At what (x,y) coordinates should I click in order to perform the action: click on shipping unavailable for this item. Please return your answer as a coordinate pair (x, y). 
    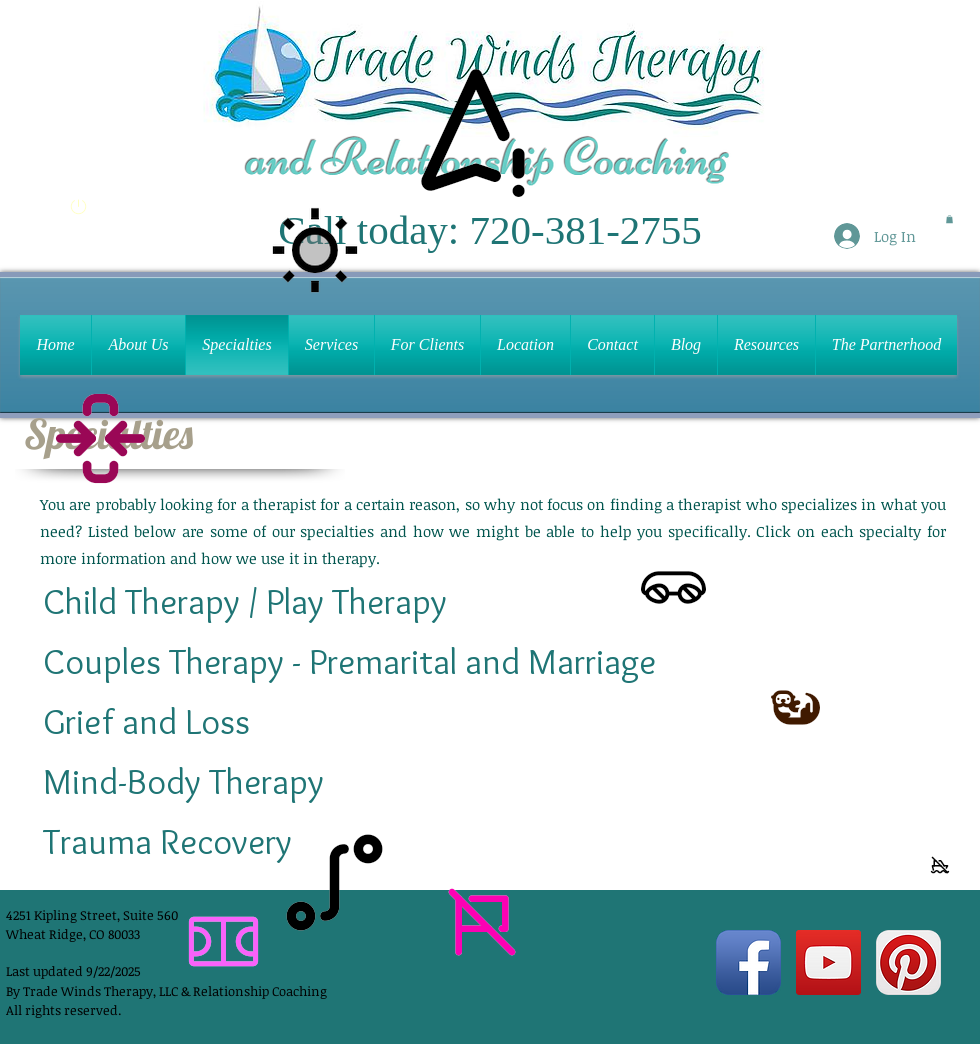
    Looking at the image, I should click on (940, 865).